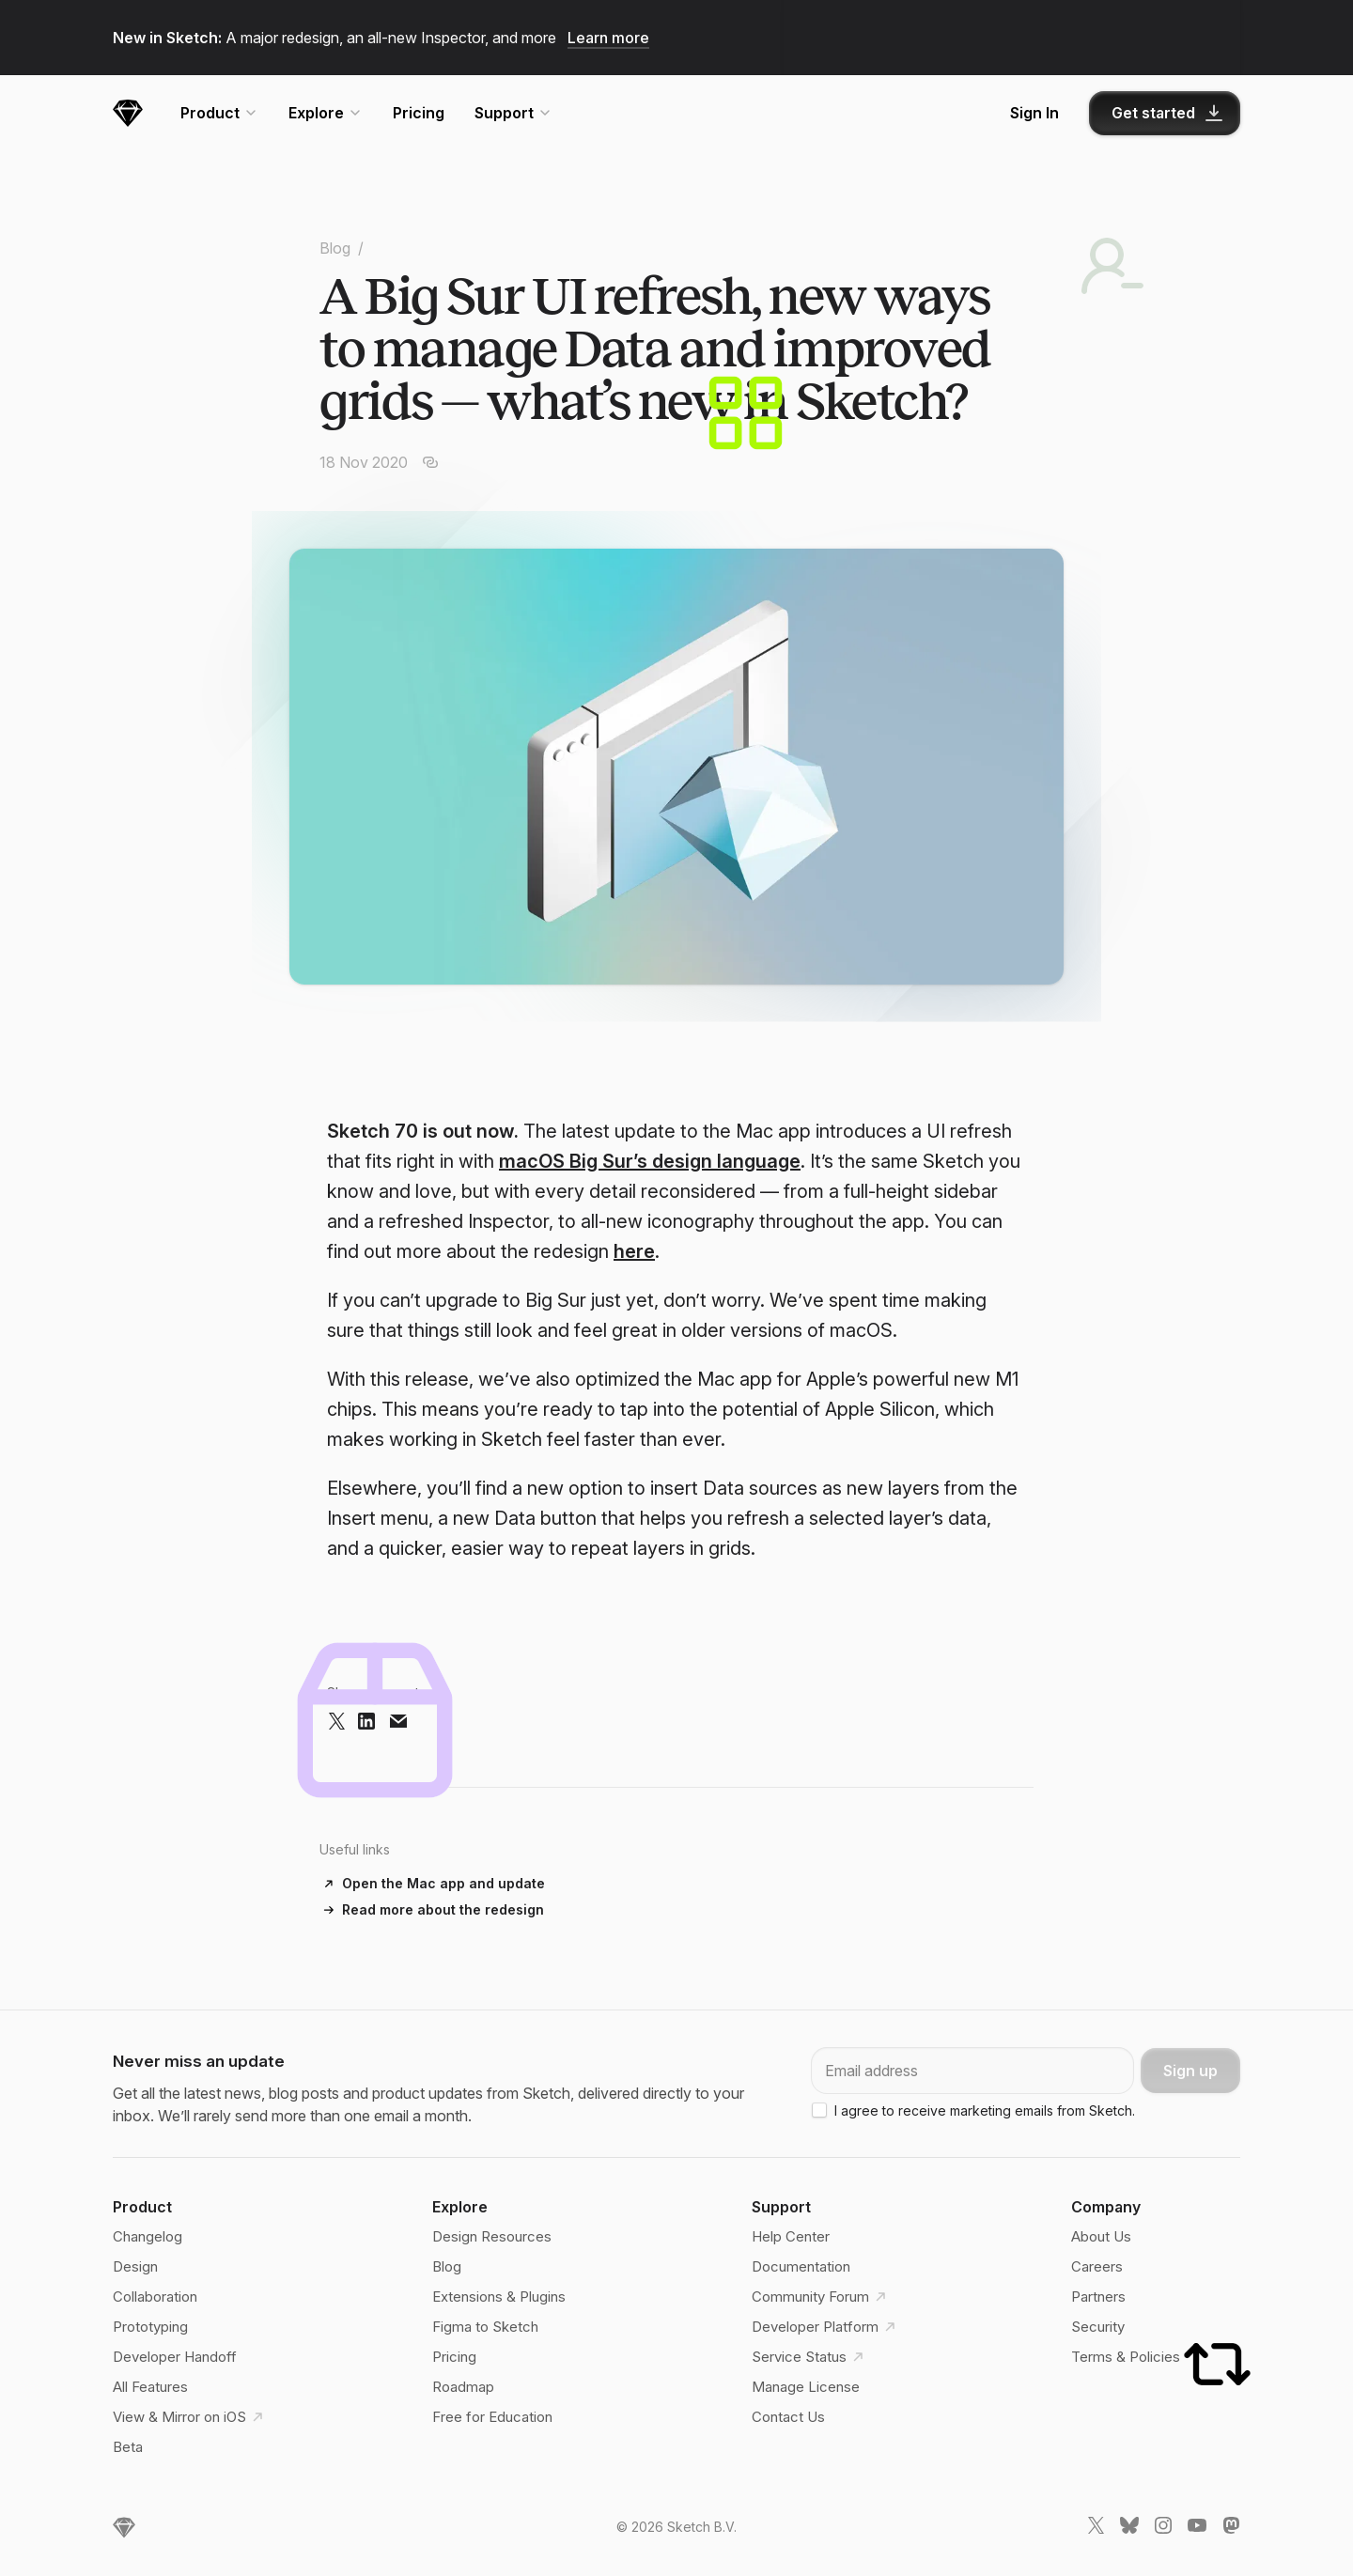 The image size is (1353, 2576). Describe the element at coordinates (375, 1720) in the screenshot. I see `view package or shipment details` at that location.